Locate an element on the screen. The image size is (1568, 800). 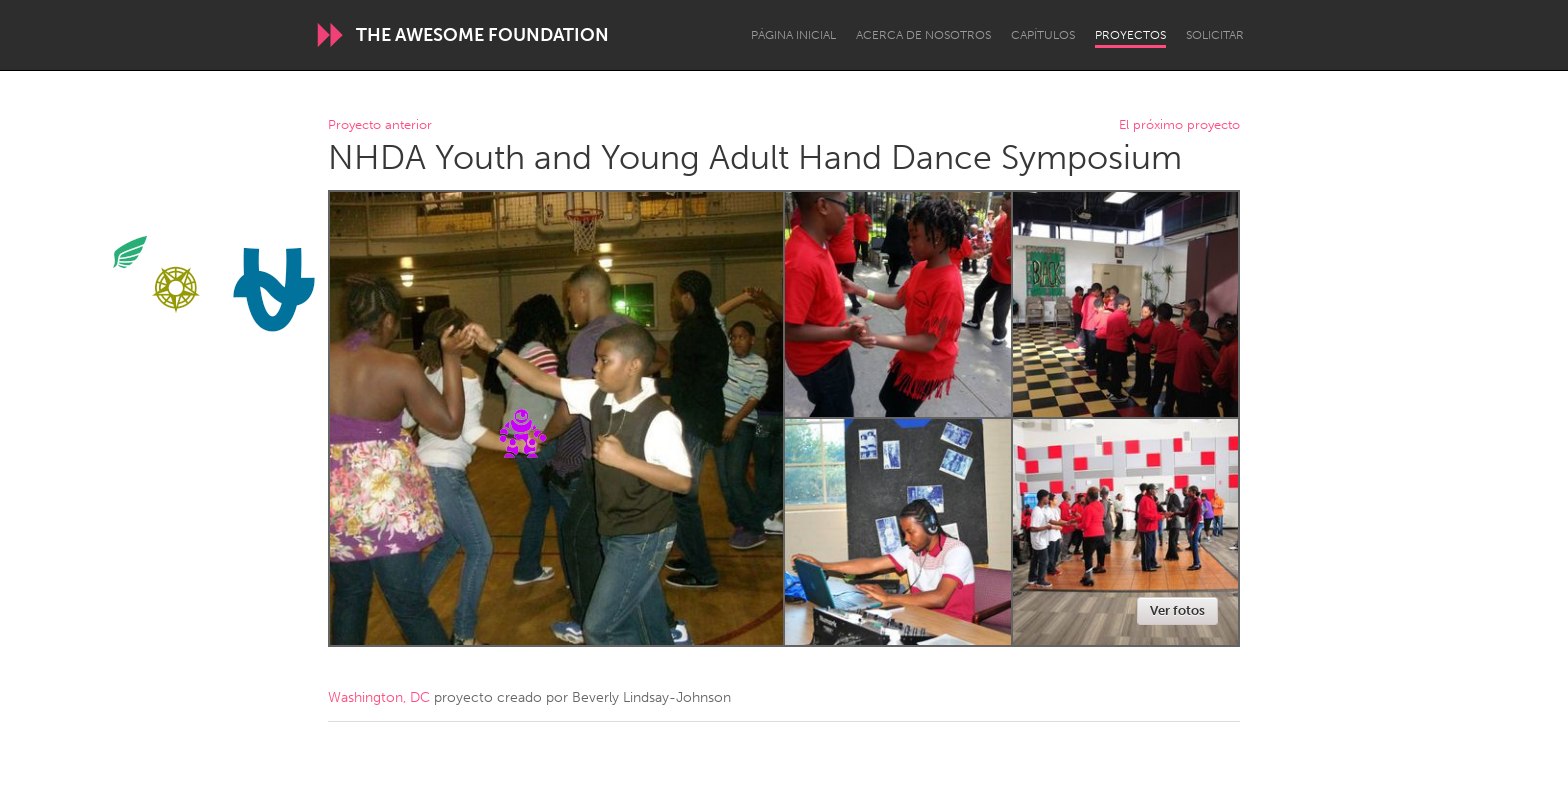
select astronaut or space character is located at coordinates (522, 433).